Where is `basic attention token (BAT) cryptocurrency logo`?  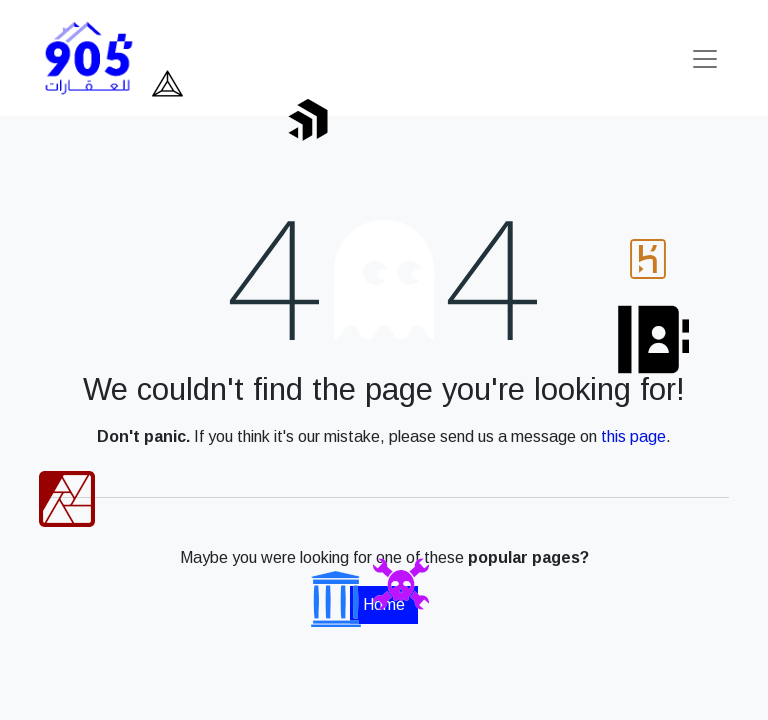
basic attention token (BAT) cryptocurrency logo is located at coordinates (167, 83).